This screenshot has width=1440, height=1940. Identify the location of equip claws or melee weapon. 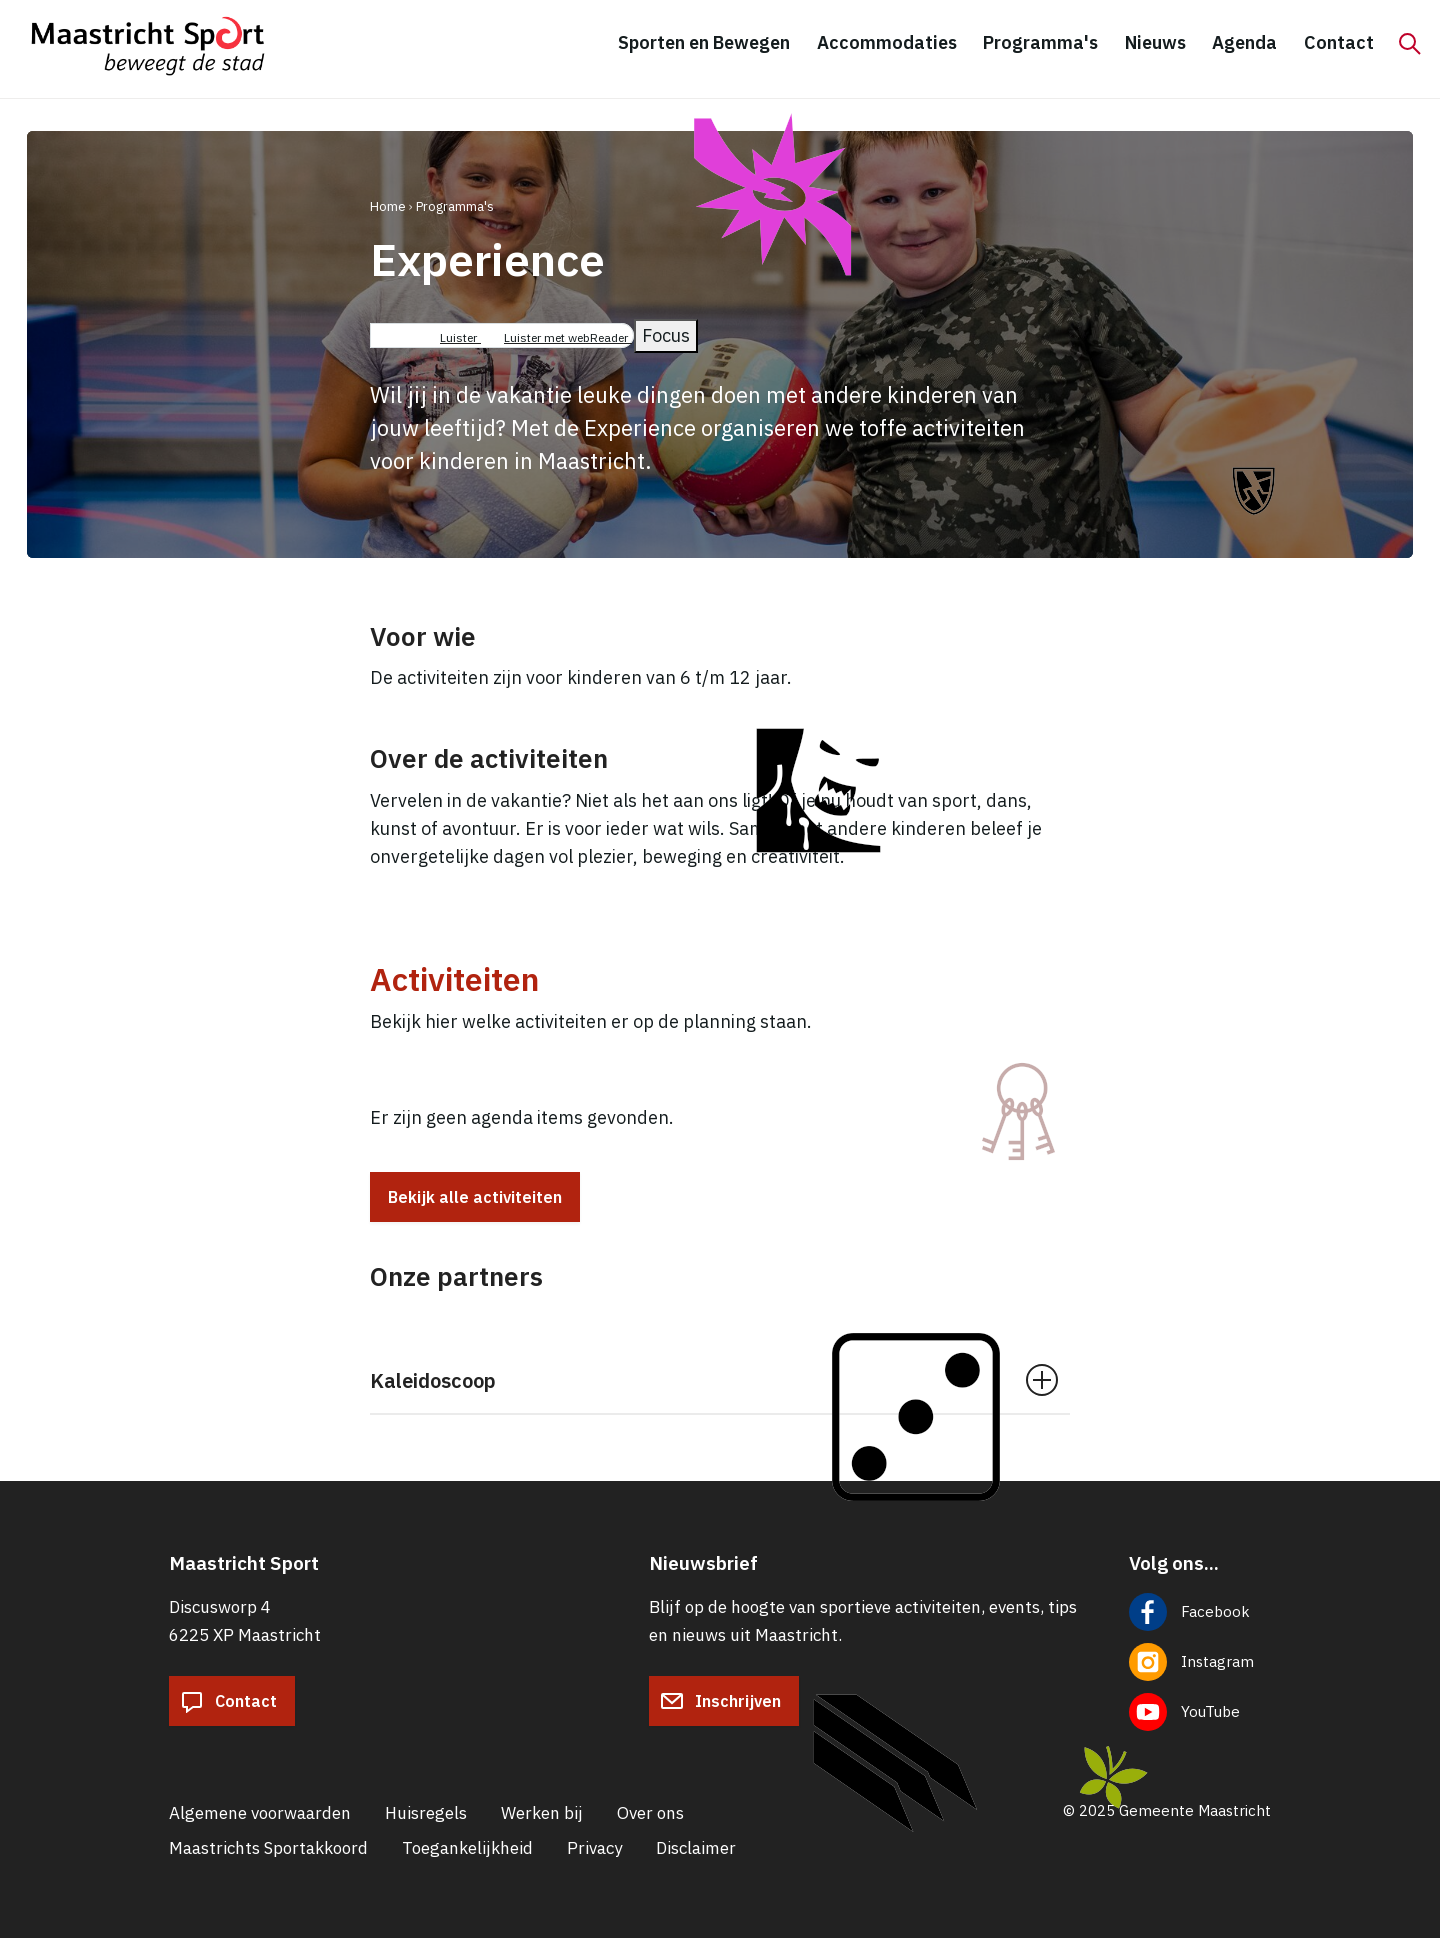
(895, 1775).